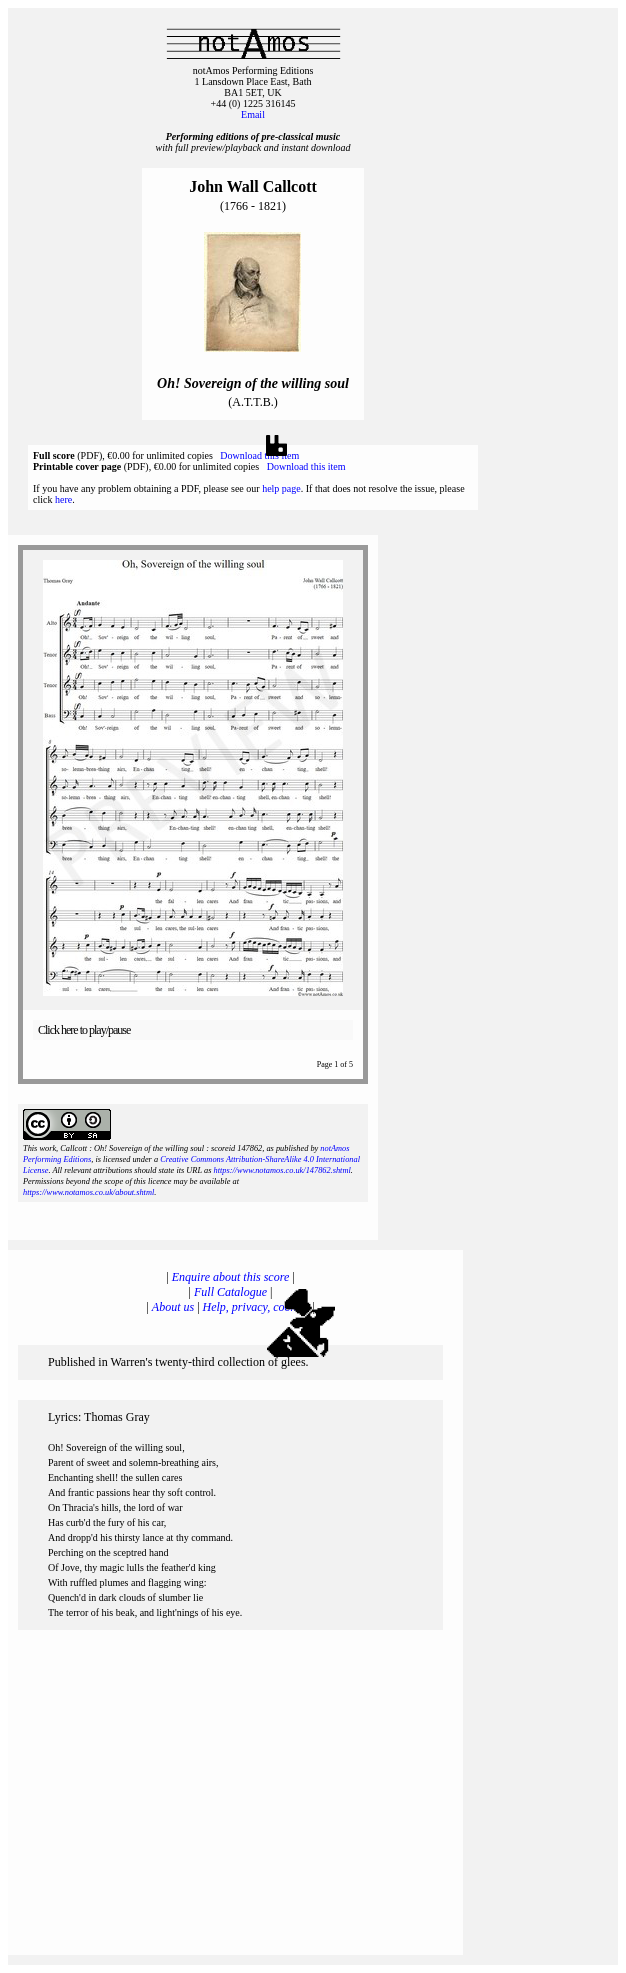 Image resolution: width=626 pixels, height=1973 pixels. What do you see at coordinates (301, 1323) in the screenshot?
I see `ratatui terminal UI library logo` at bounding box center [301, 1323].